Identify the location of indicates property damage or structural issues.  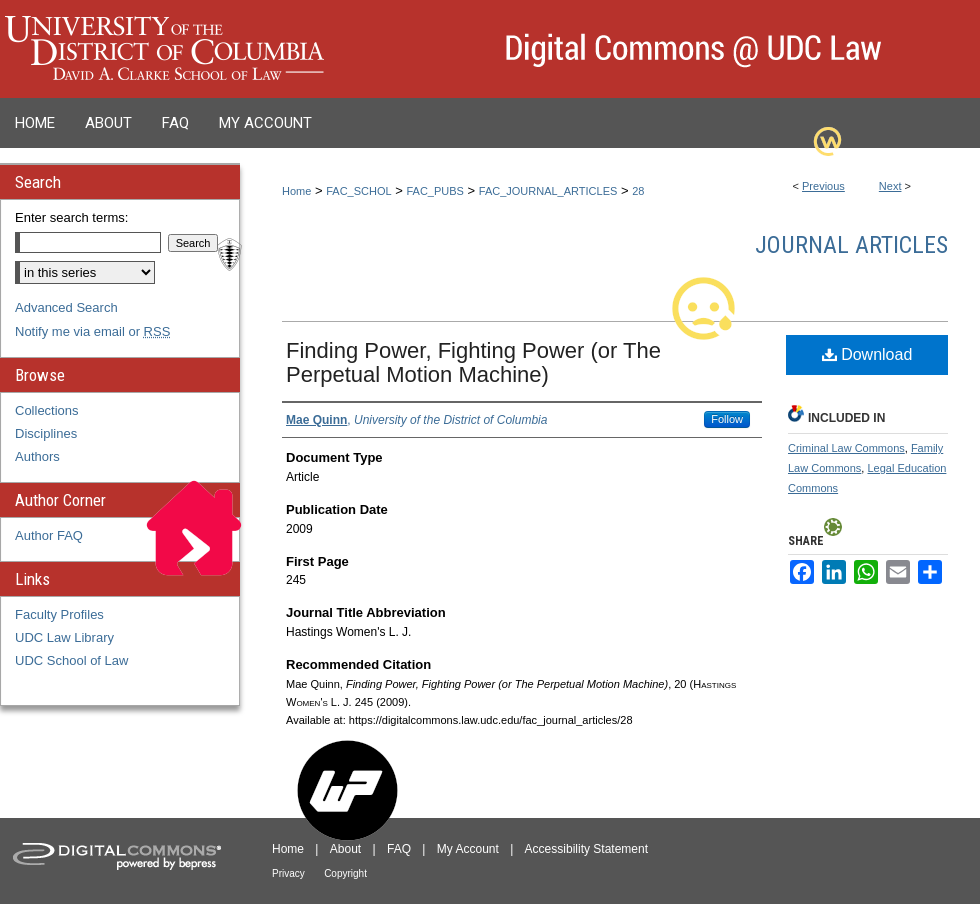
(194, 528).